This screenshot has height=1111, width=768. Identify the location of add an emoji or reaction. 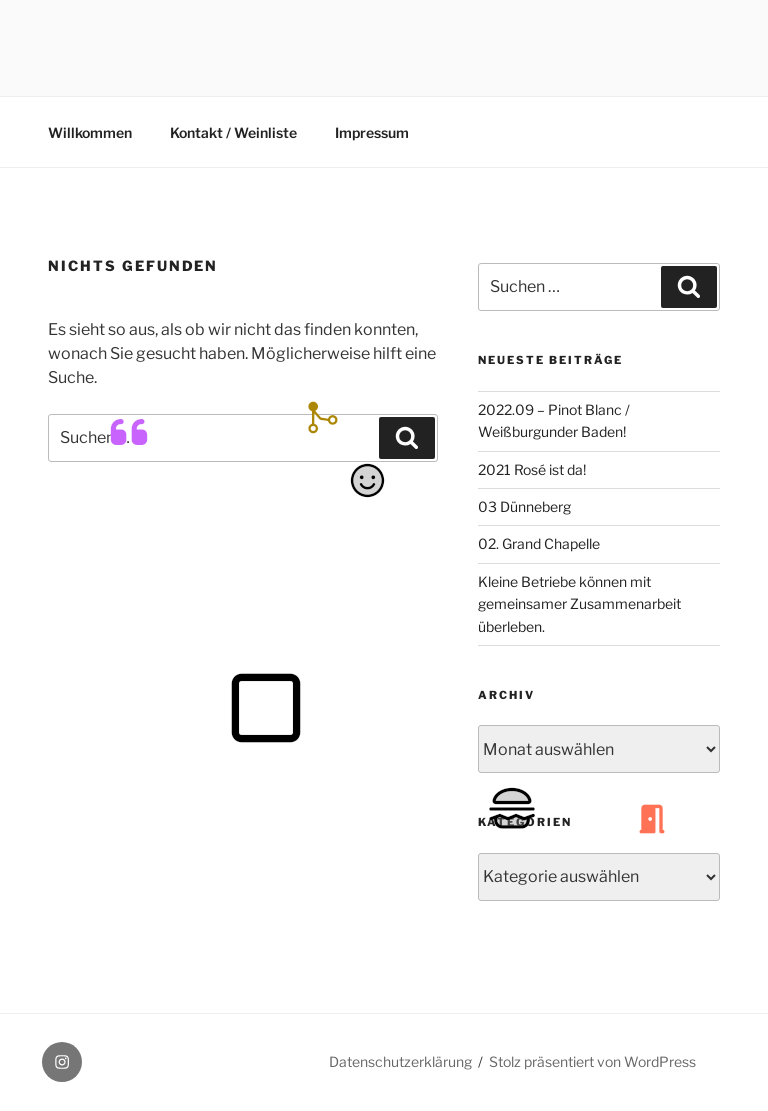
(367, 480).